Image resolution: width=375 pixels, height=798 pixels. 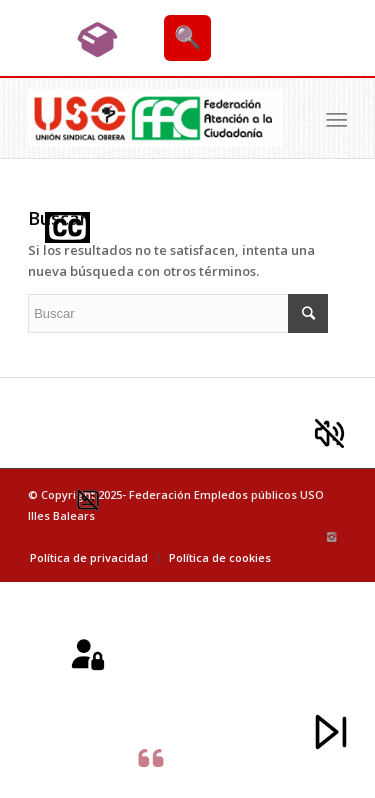 I want to click on lock or secure a user account, so click(x=87, y=653).